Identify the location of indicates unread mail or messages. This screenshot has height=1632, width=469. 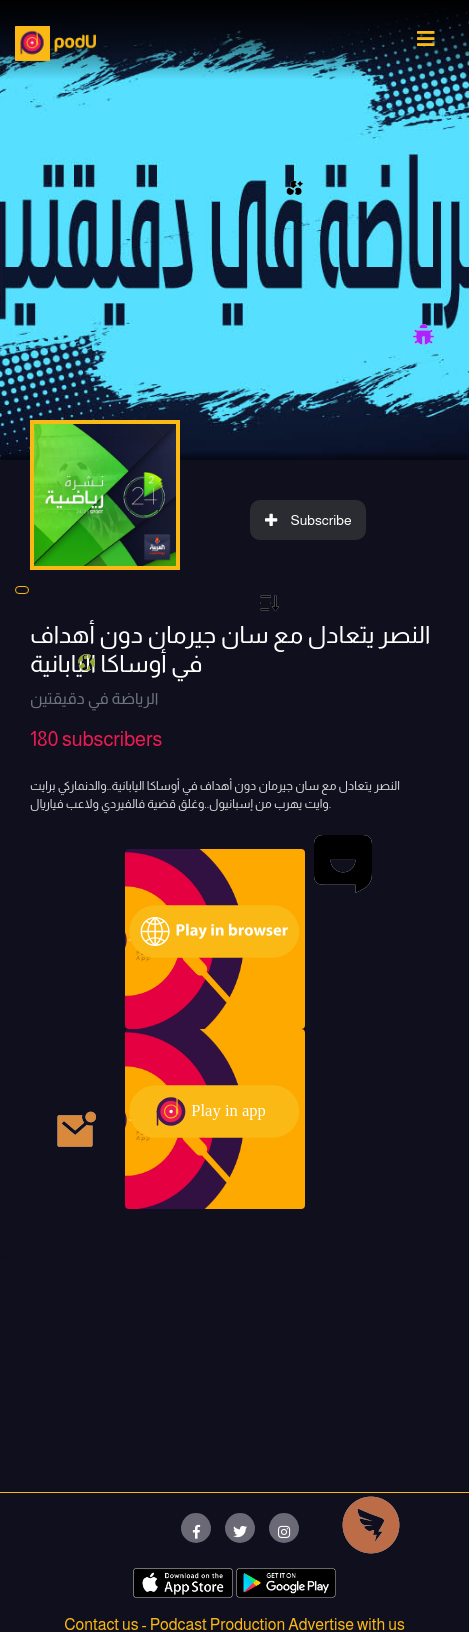
(75, 1131).